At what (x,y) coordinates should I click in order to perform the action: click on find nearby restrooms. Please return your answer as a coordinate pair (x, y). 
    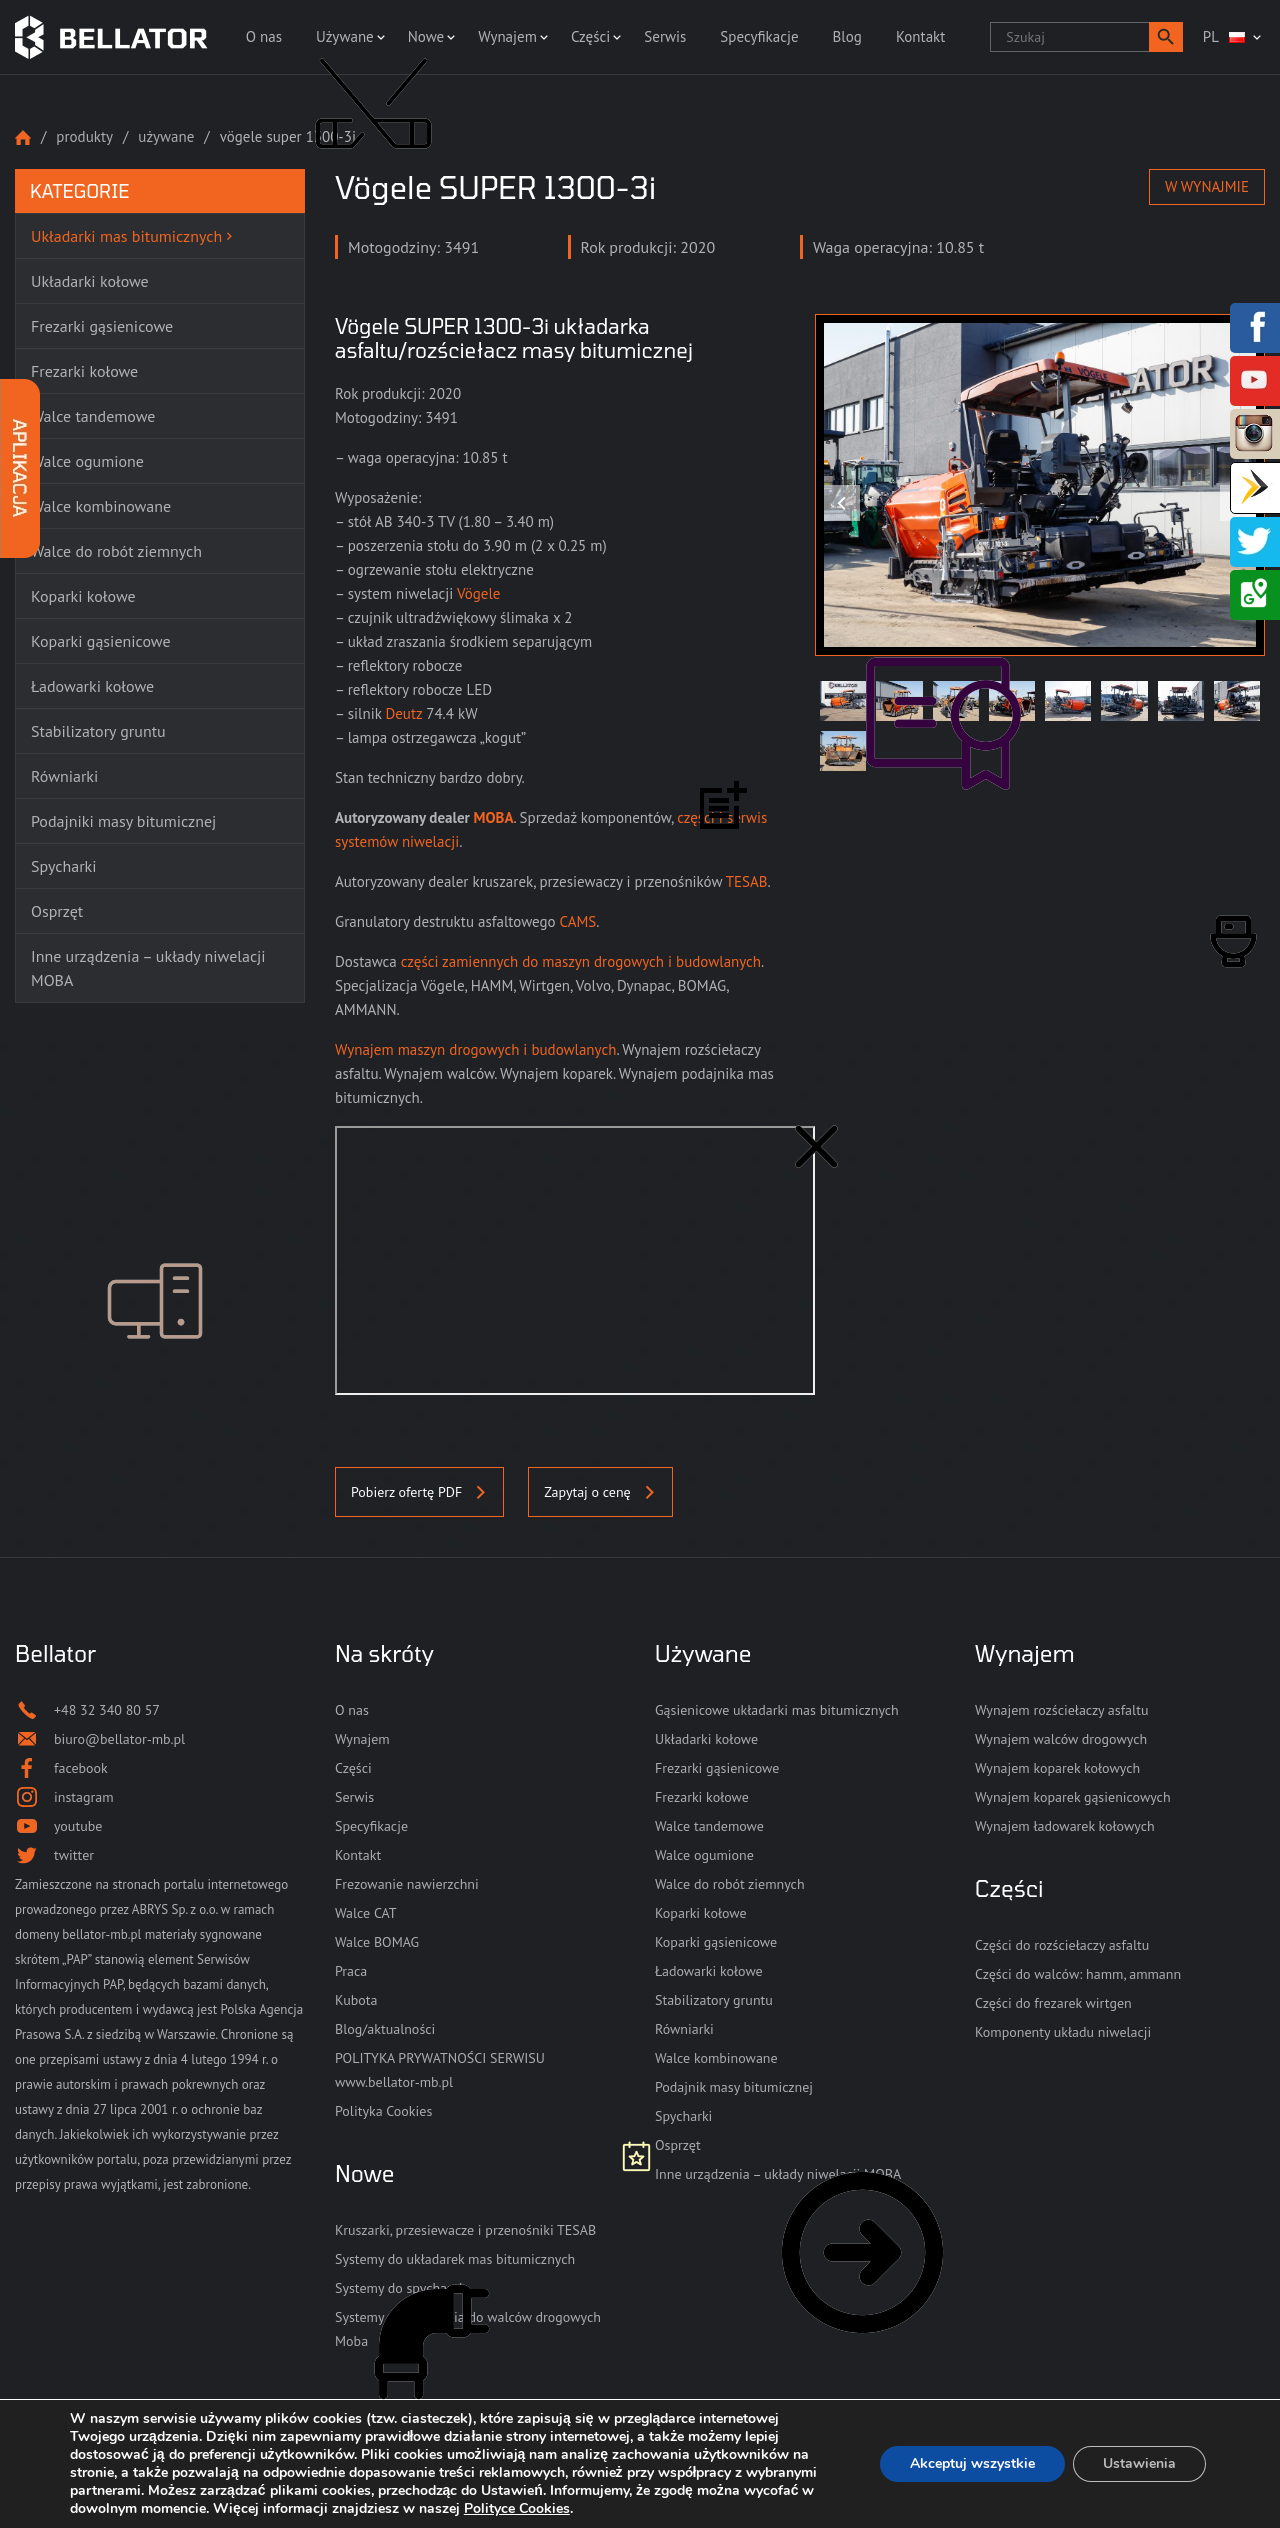
    Looking at the image, I should click on (1233, 940).